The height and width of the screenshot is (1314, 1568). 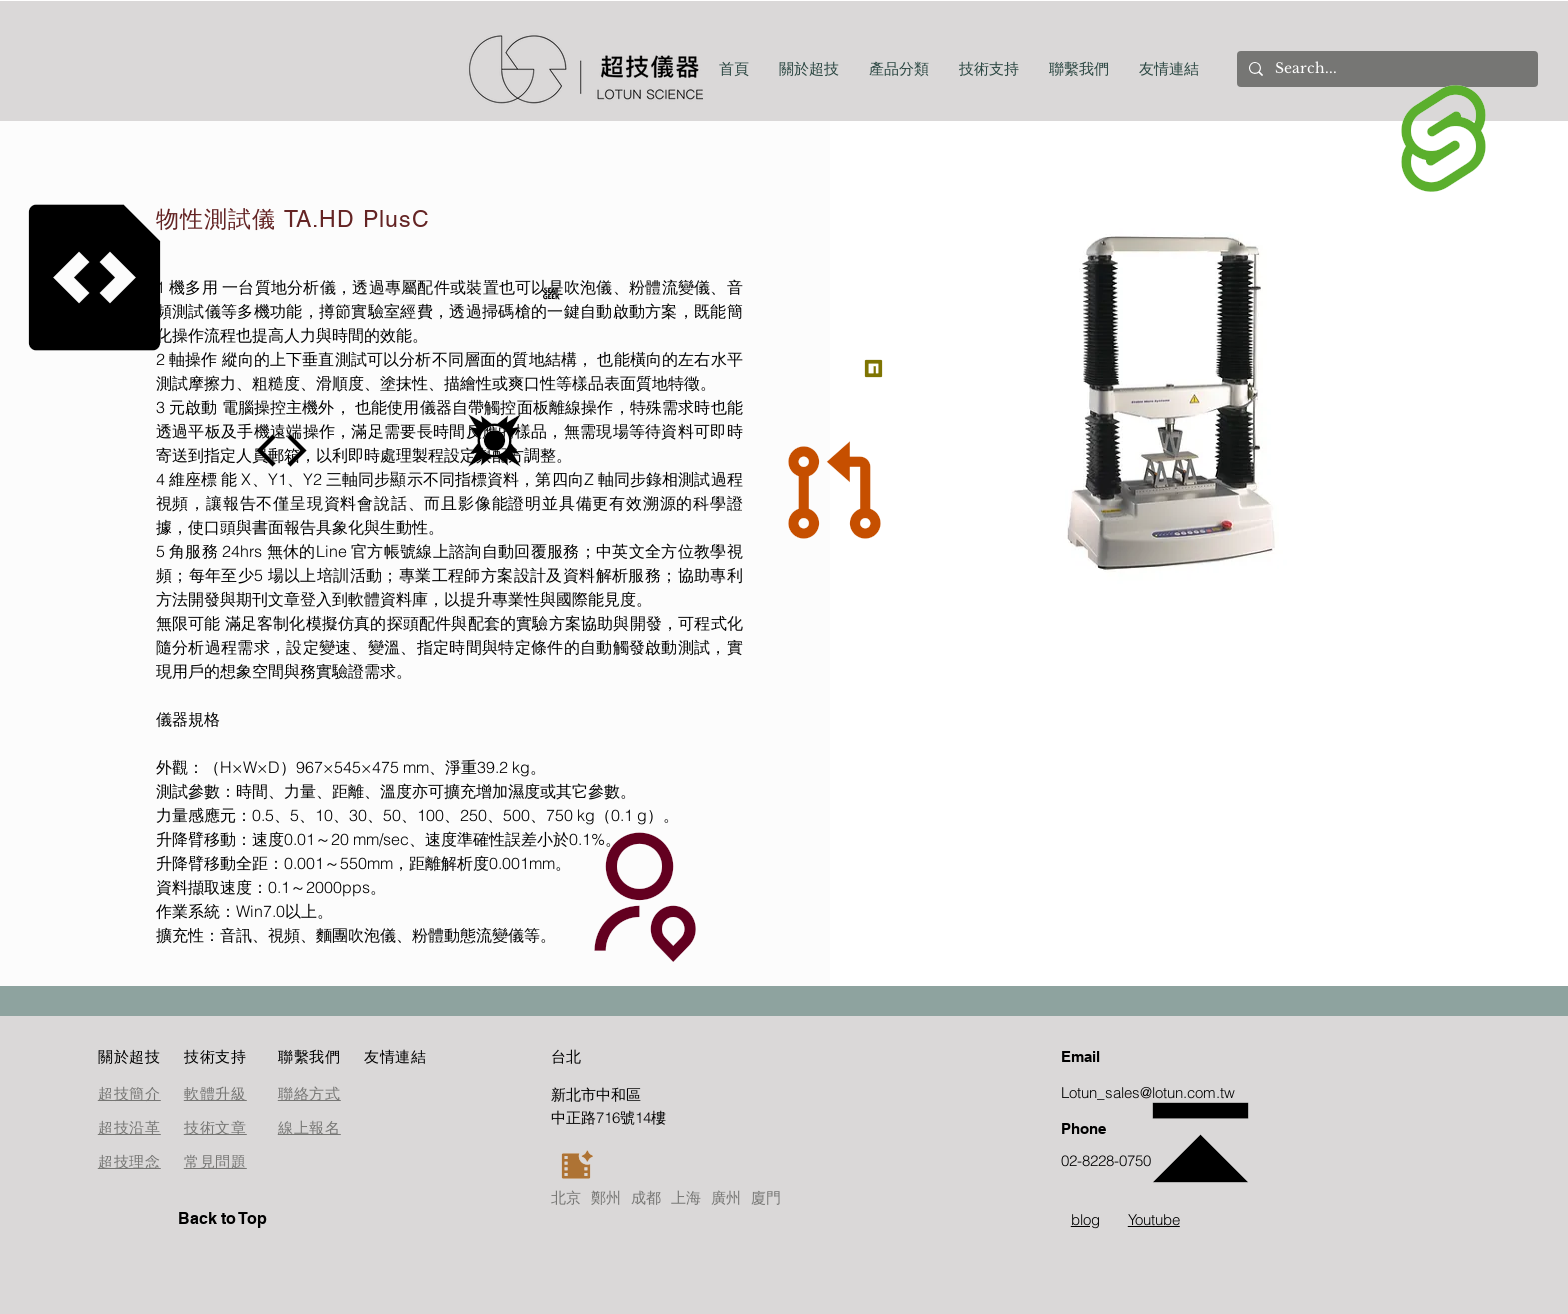 I want to click on open a code or source file, so click(x=94, y=277).